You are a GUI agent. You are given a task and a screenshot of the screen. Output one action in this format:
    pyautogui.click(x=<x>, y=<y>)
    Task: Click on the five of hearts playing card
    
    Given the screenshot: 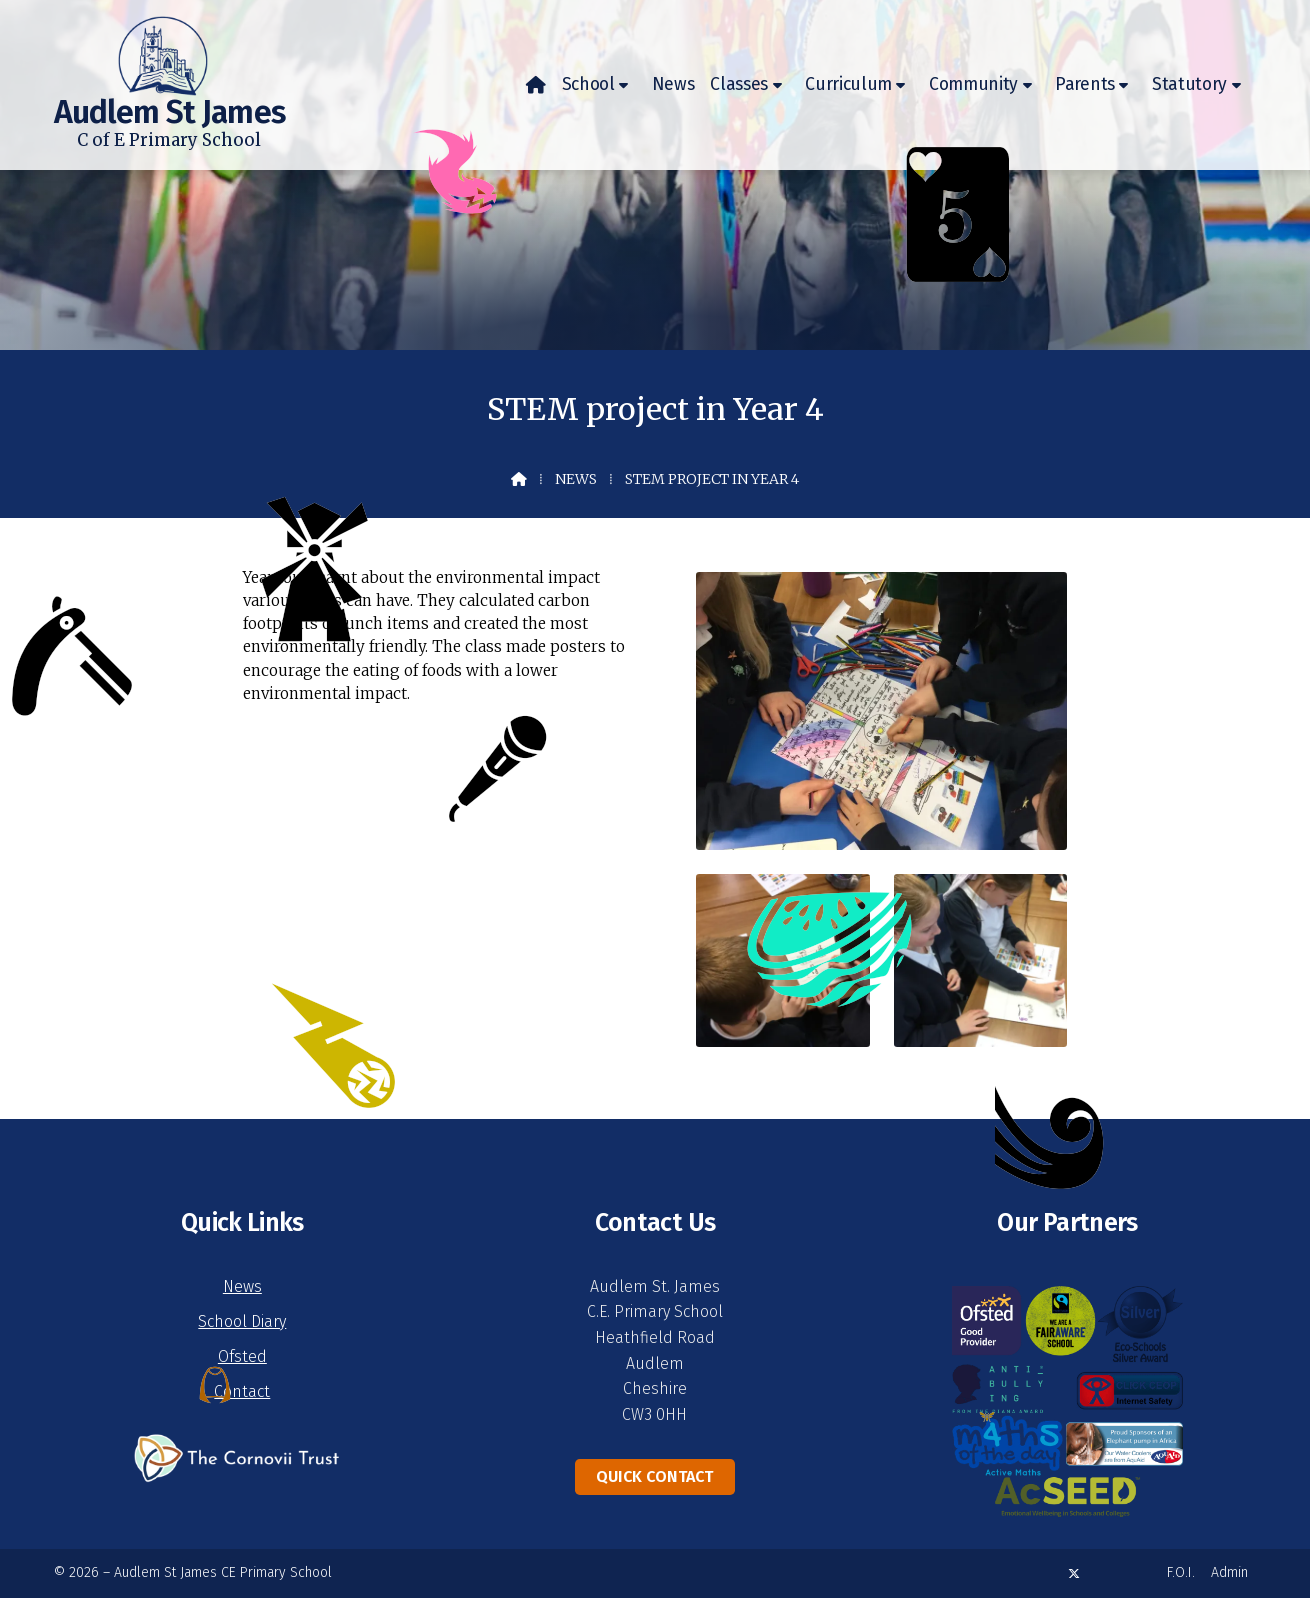 What is the action you would take?
    pyautogui.click(x=957, y=214)
    